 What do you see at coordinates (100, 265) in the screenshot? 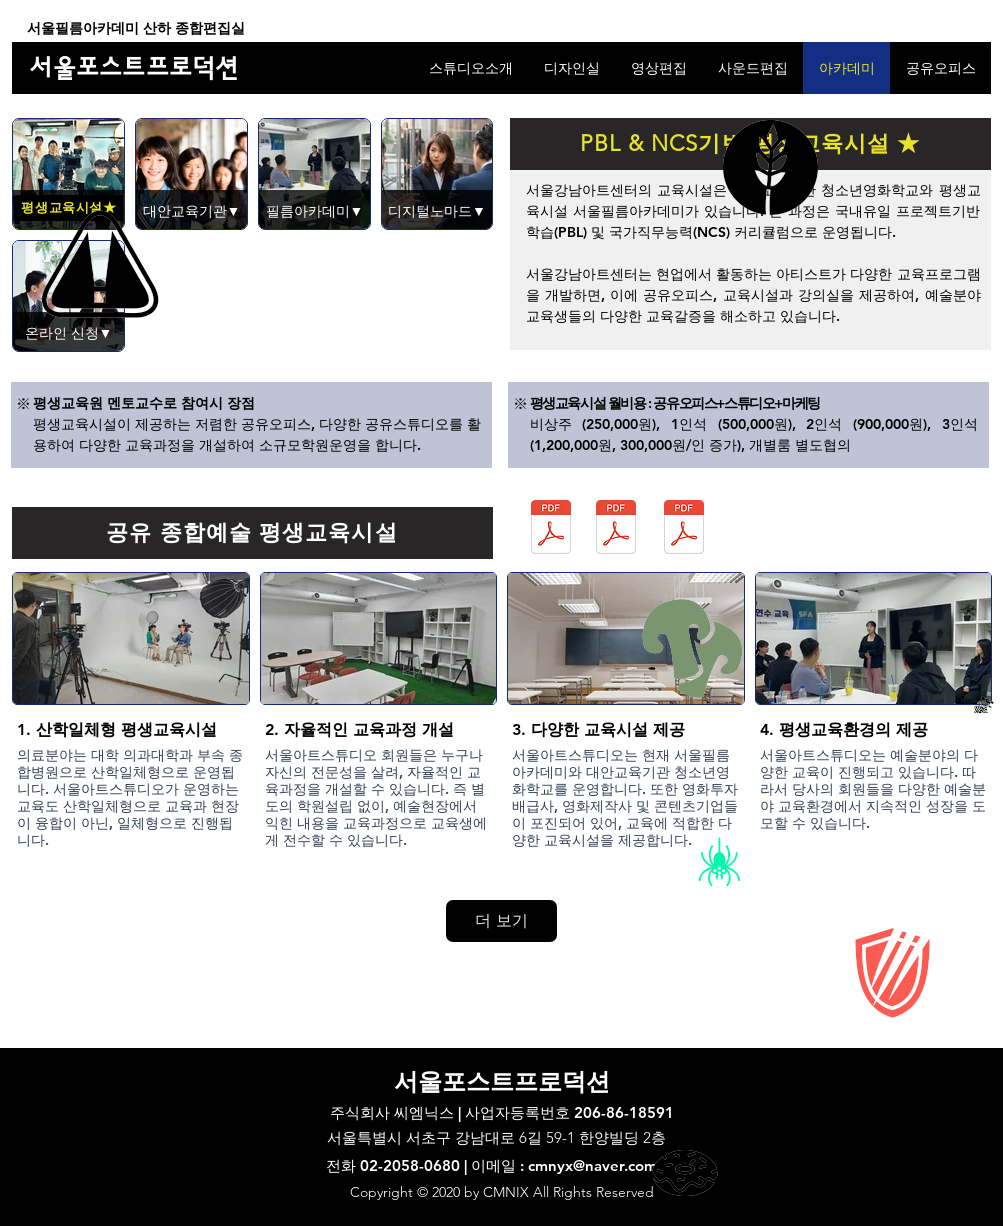
I see `warning or hazard alert indicator` at bounding box center [100, 265].